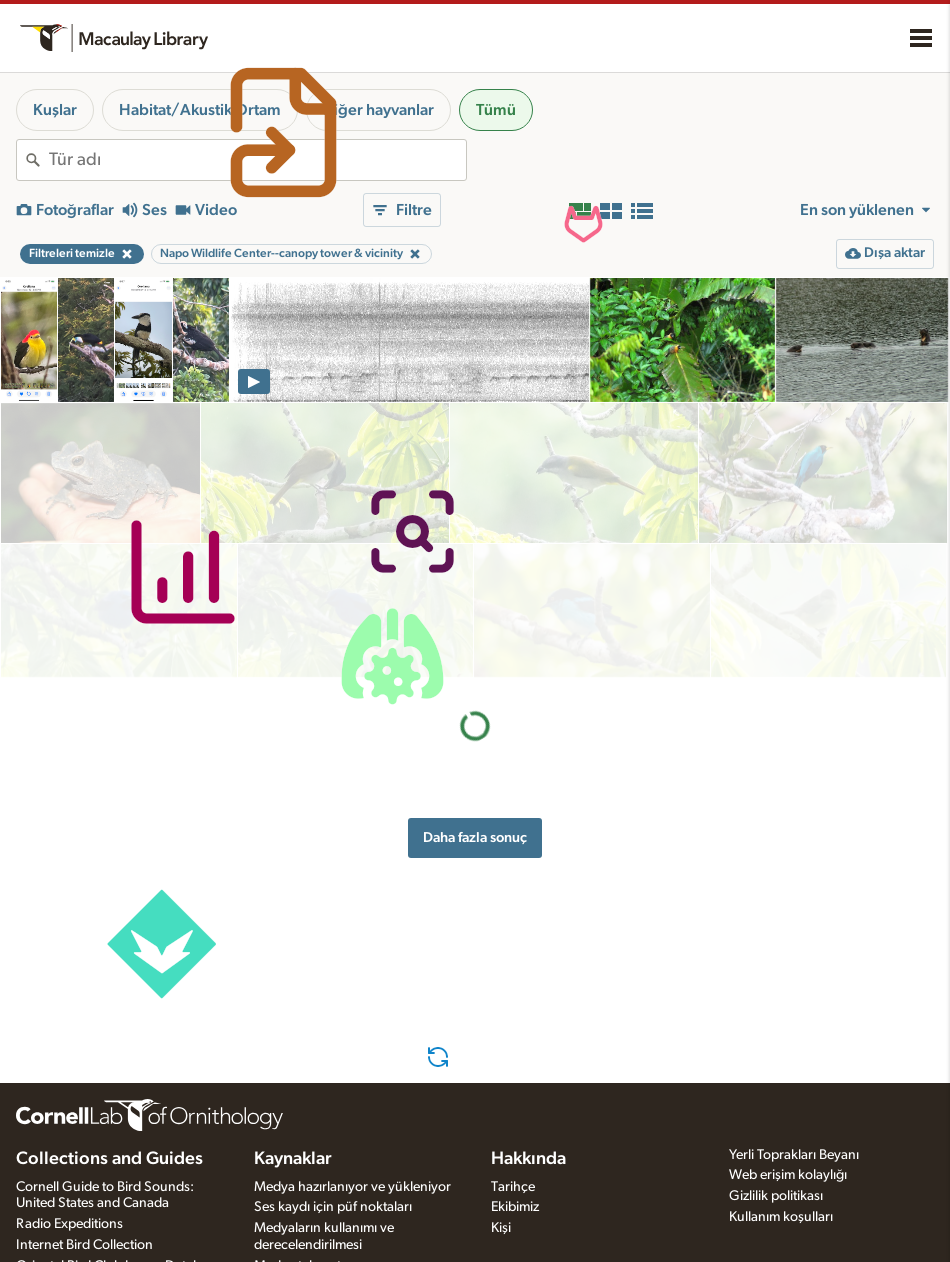  Describe the element at coordinates (412, 531) in the screenshot. I see `scan to search or identify an item` at that location.